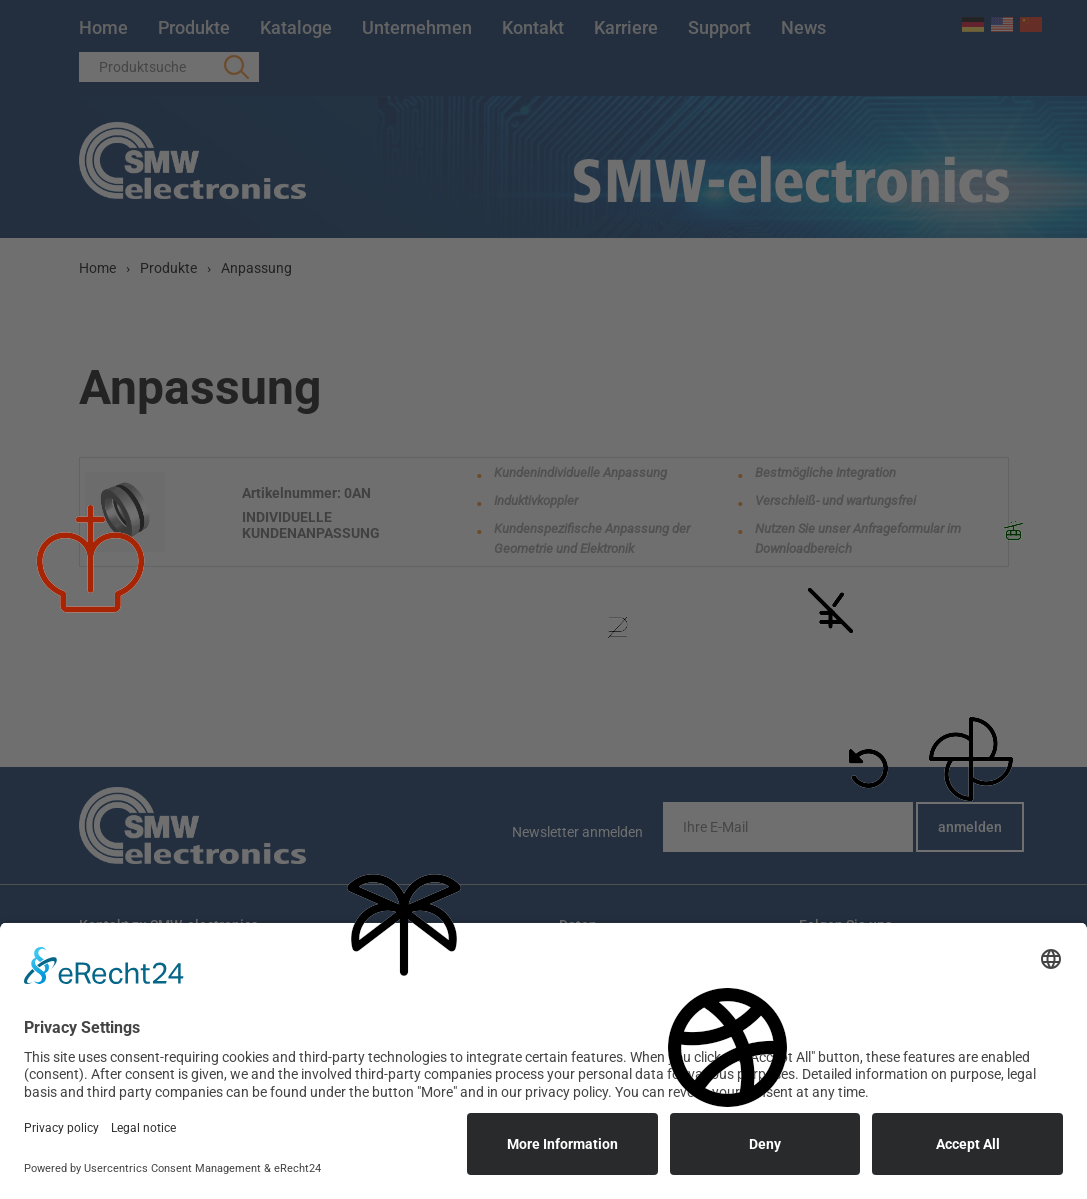  What do you see at coordinates (868, 768) in the screenshot?
I see `undo the last action` at bounding box center [868, 768].